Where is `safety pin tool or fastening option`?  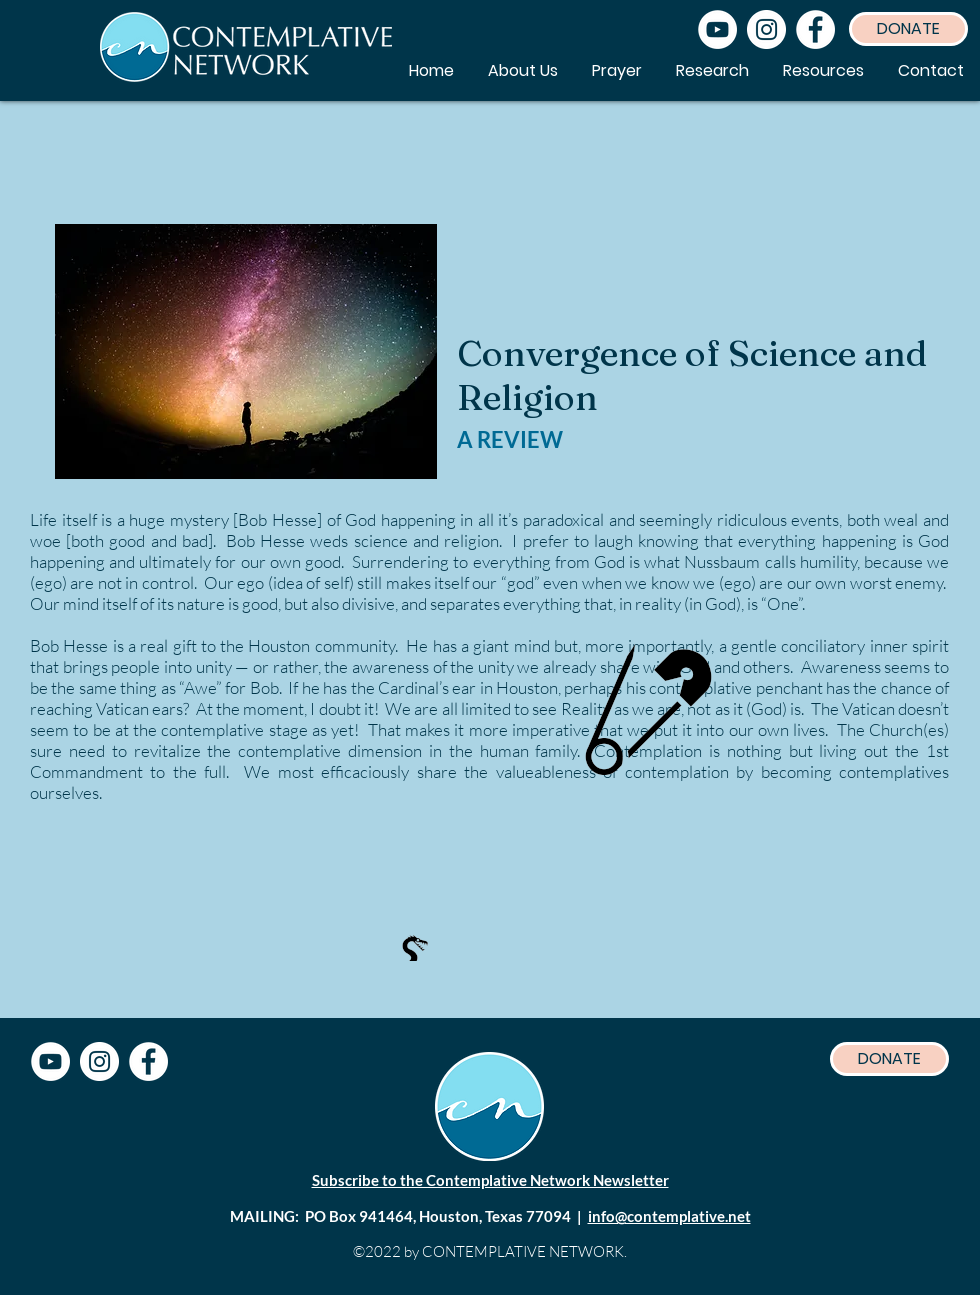
safety pin tool or fastening option is located at coordinates (648, 709).